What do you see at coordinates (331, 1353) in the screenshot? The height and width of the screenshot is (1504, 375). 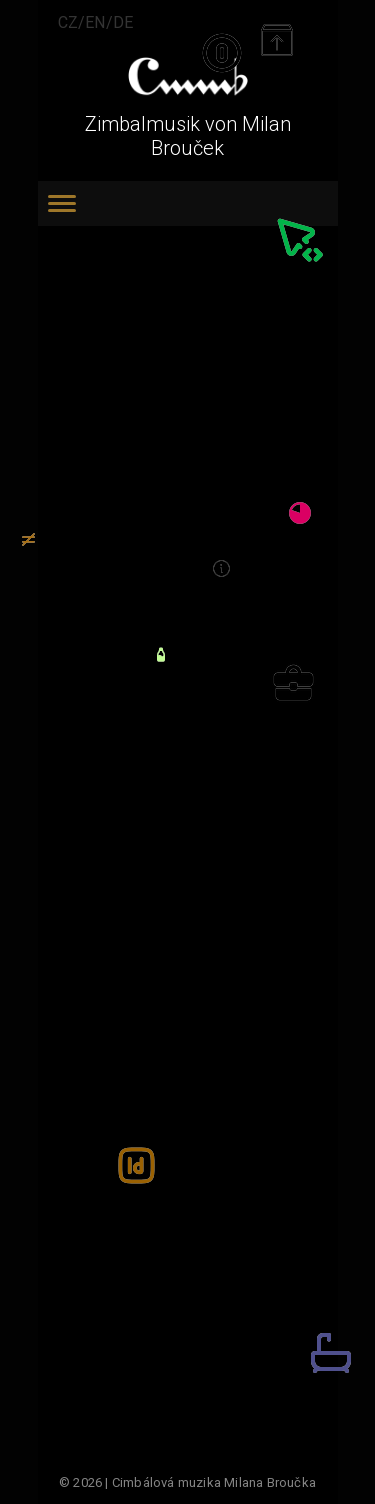 I see `indicates bathroom amenities available` at bounding box center [331, 1353].